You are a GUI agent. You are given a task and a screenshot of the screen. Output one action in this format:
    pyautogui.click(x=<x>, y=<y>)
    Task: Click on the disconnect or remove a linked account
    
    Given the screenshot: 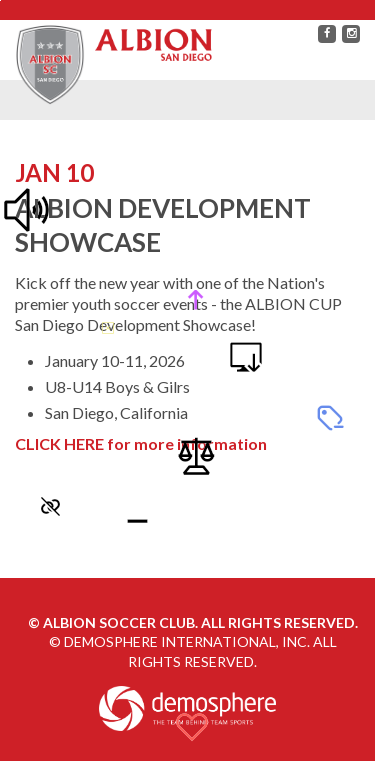 What is the action you would take?
    pyautogui.click(x=50, y=506)
    